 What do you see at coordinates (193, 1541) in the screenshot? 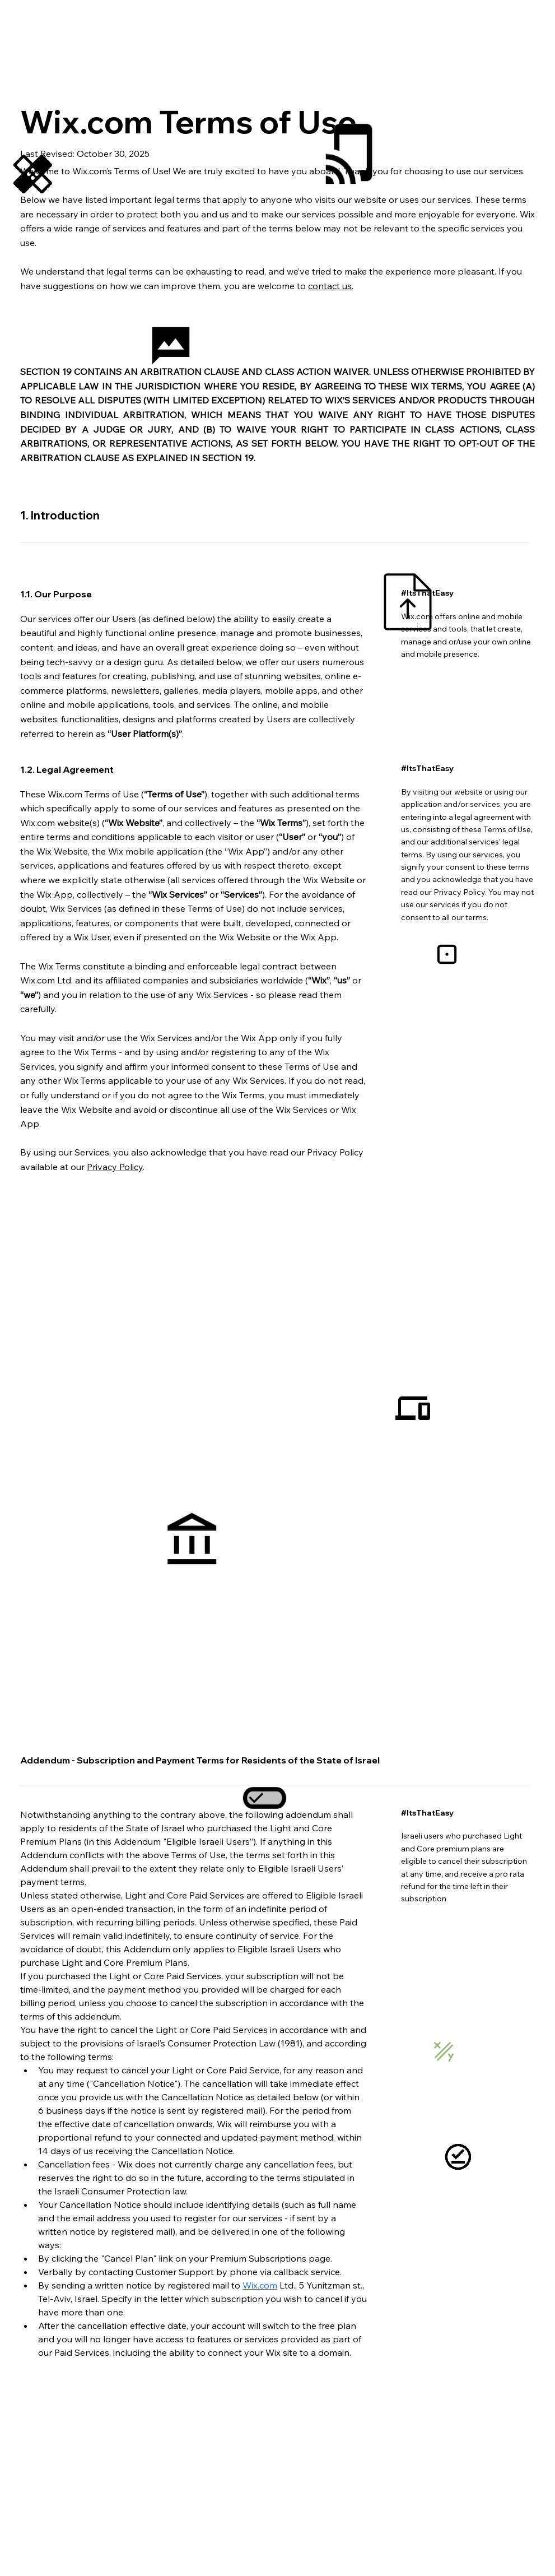
I see `access banking or financial services` at bounding box center [193, 1541].